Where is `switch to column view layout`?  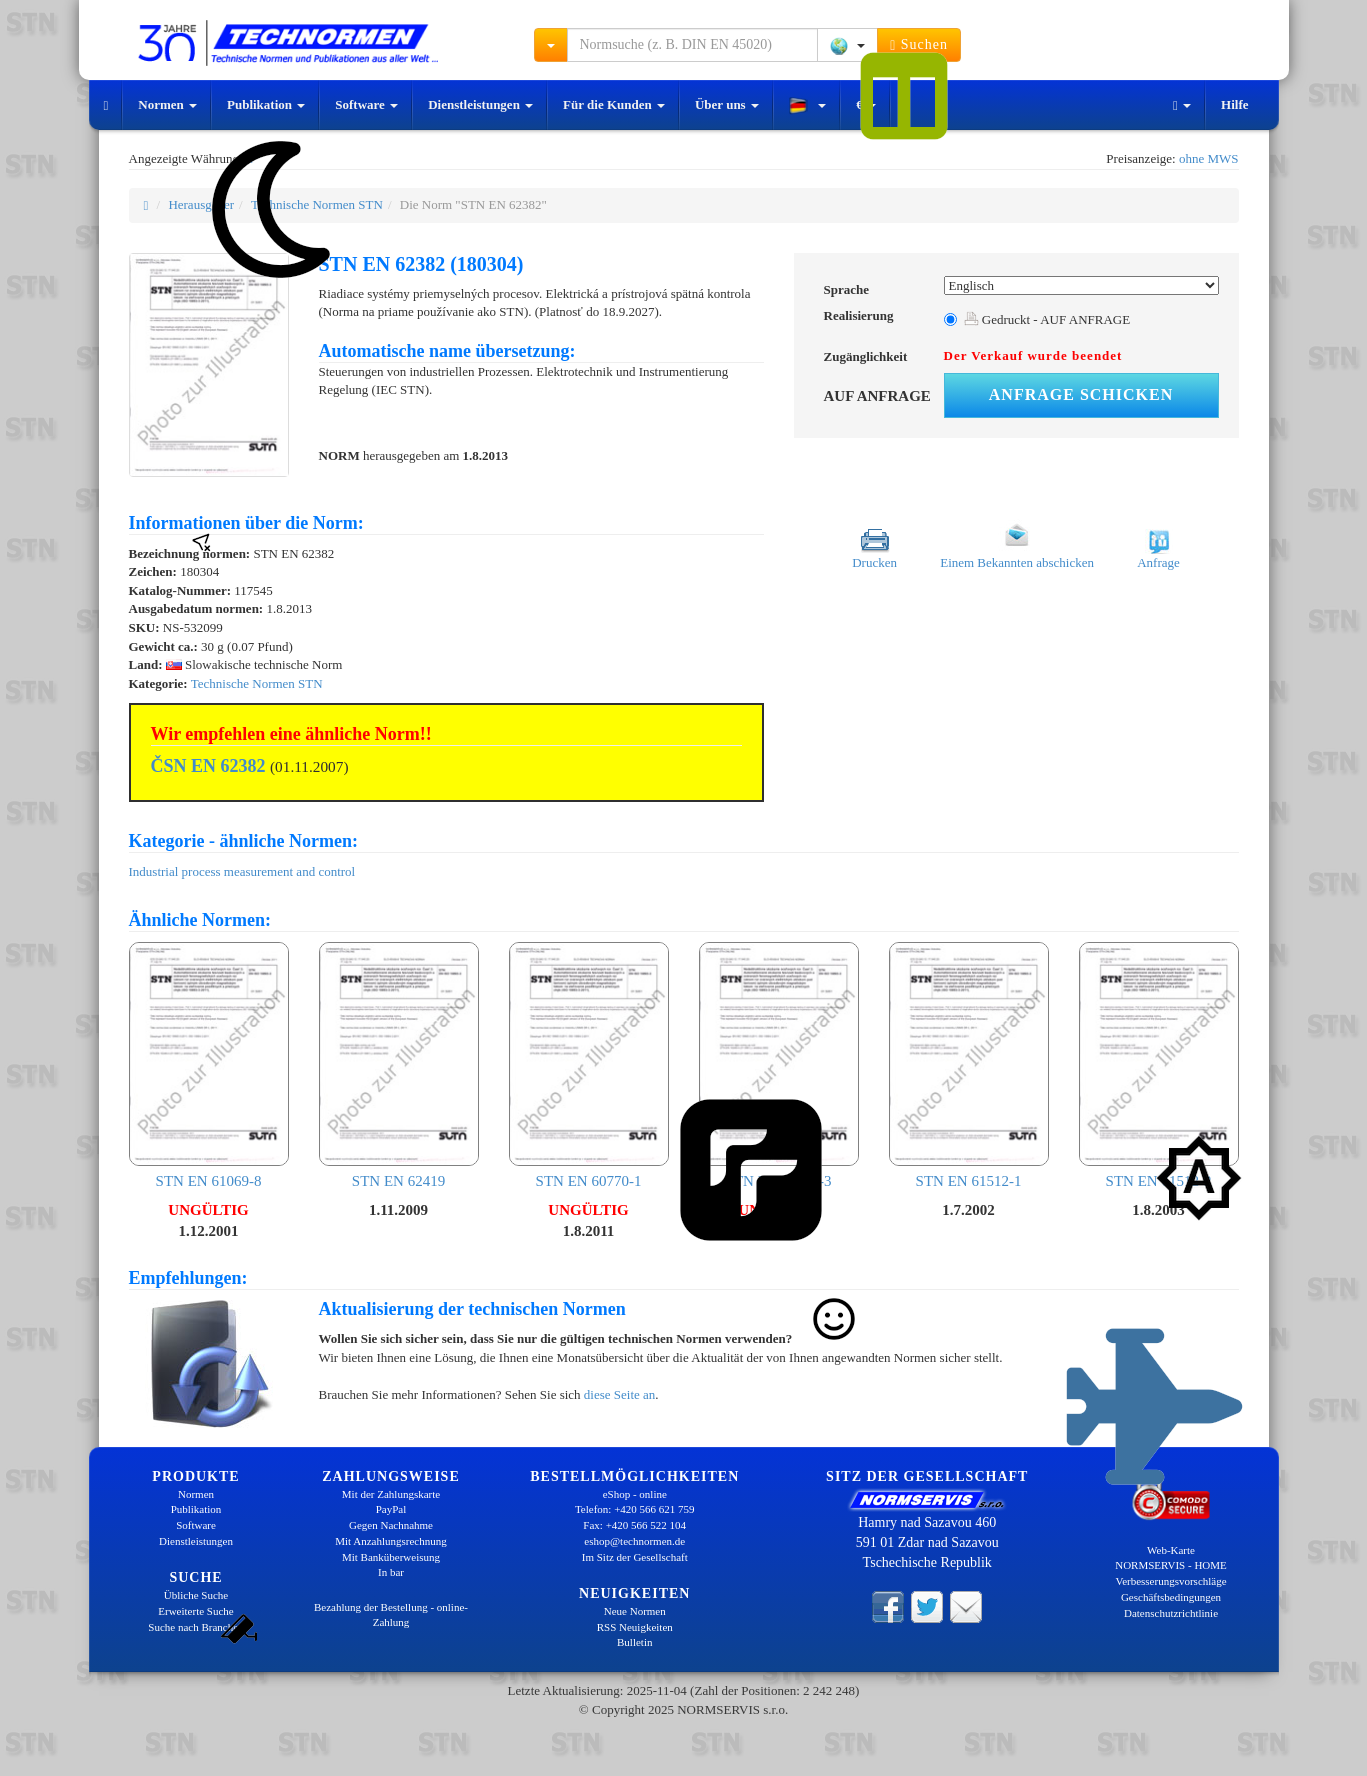
switch to column view layout is located at coordinates (904, 96).